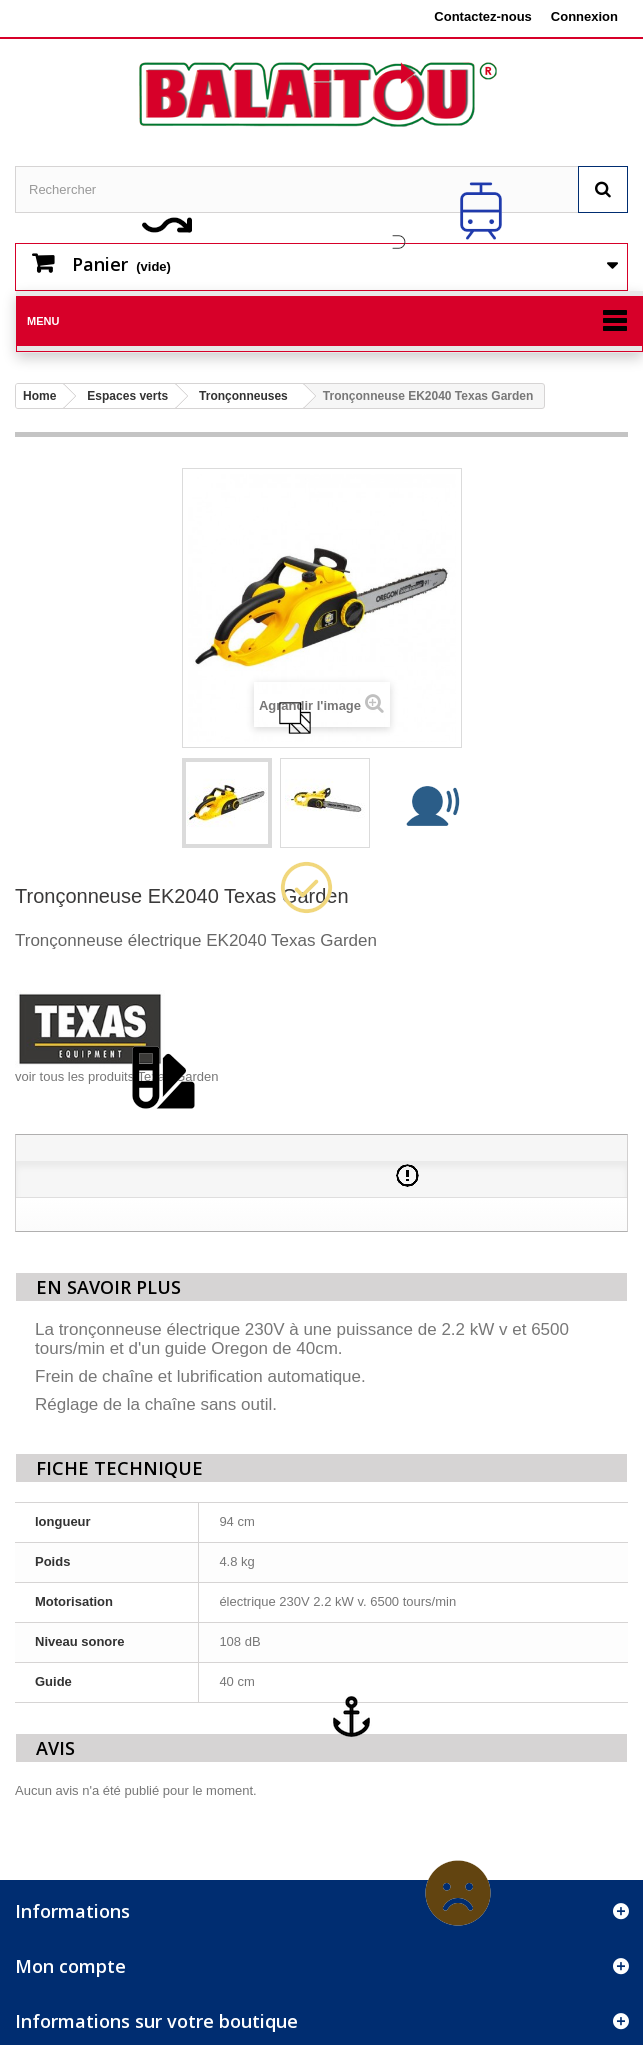 Image resolution: width=643 pixels, height=2045 pixels. Describe the element at coordinates (306, 887) in the screenshot. I see `indicates a completed or successful action` at that location.